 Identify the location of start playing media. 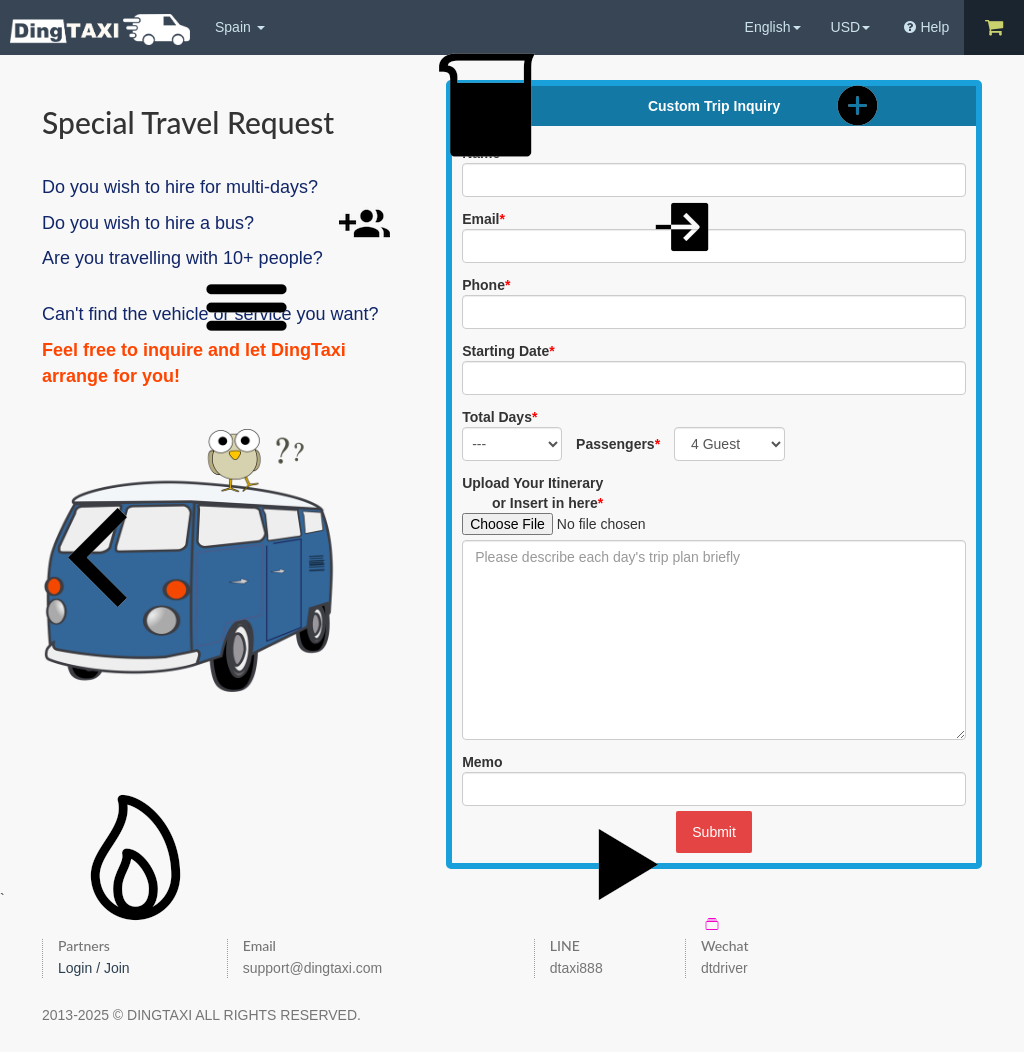
(628, 864).